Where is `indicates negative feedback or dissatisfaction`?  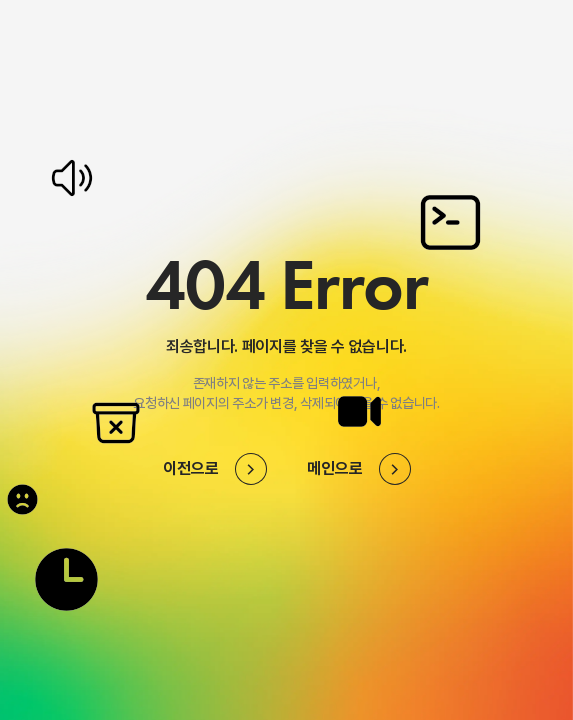
indicates negative feedback or dissatisfaction is located at coordinates (22, 499).